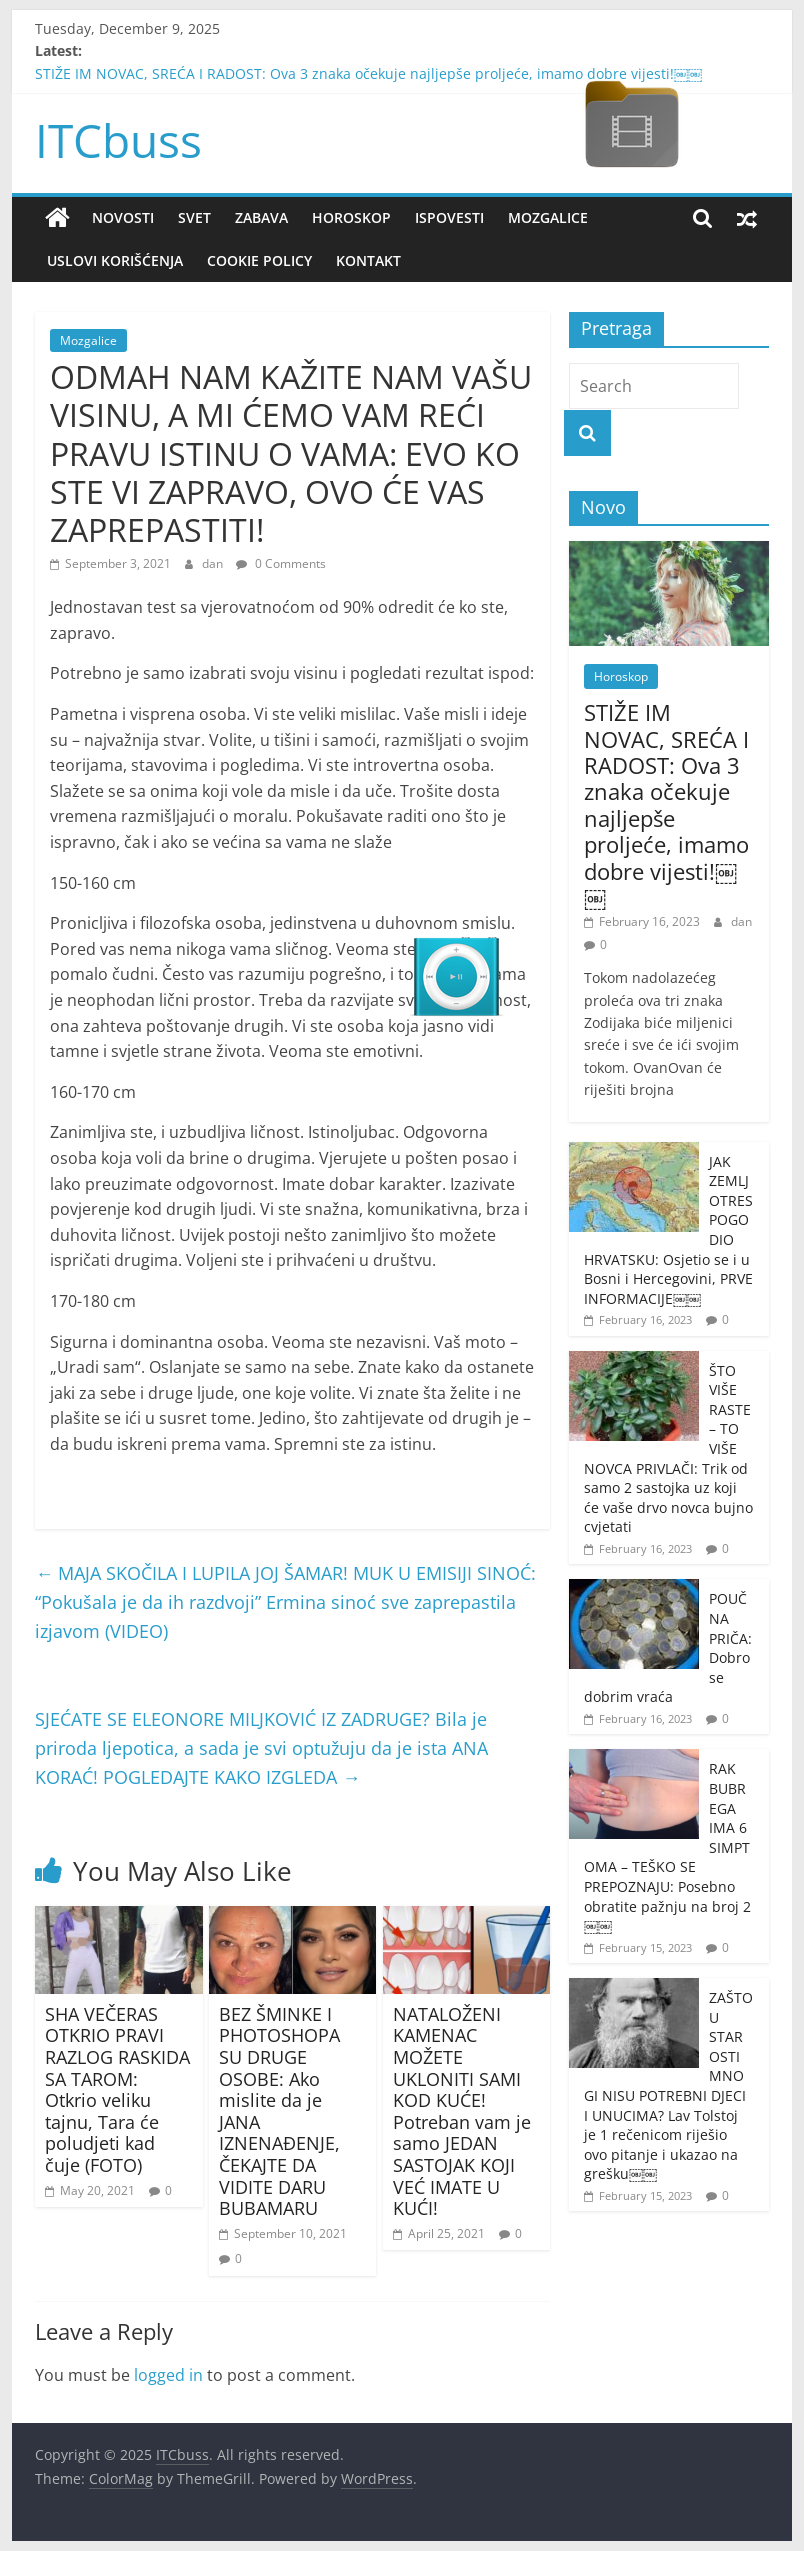 The height and width of the screenshot is (2551, 804). Describe the element at coordinates (456, 976) in the screenshot. I see `iPod shuffle device connected` at that location.